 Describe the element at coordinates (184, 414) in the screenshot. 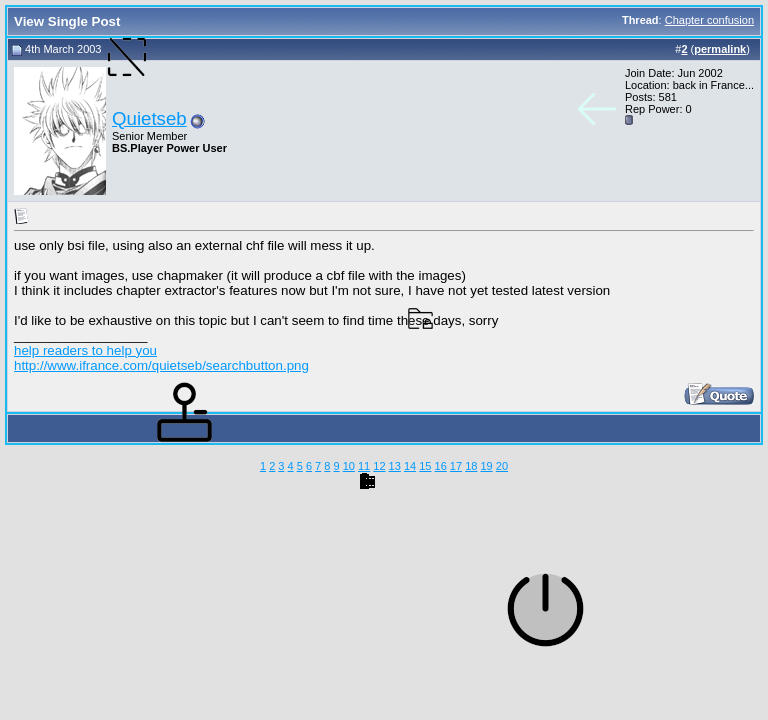

I see `access game controller settings` at that location.